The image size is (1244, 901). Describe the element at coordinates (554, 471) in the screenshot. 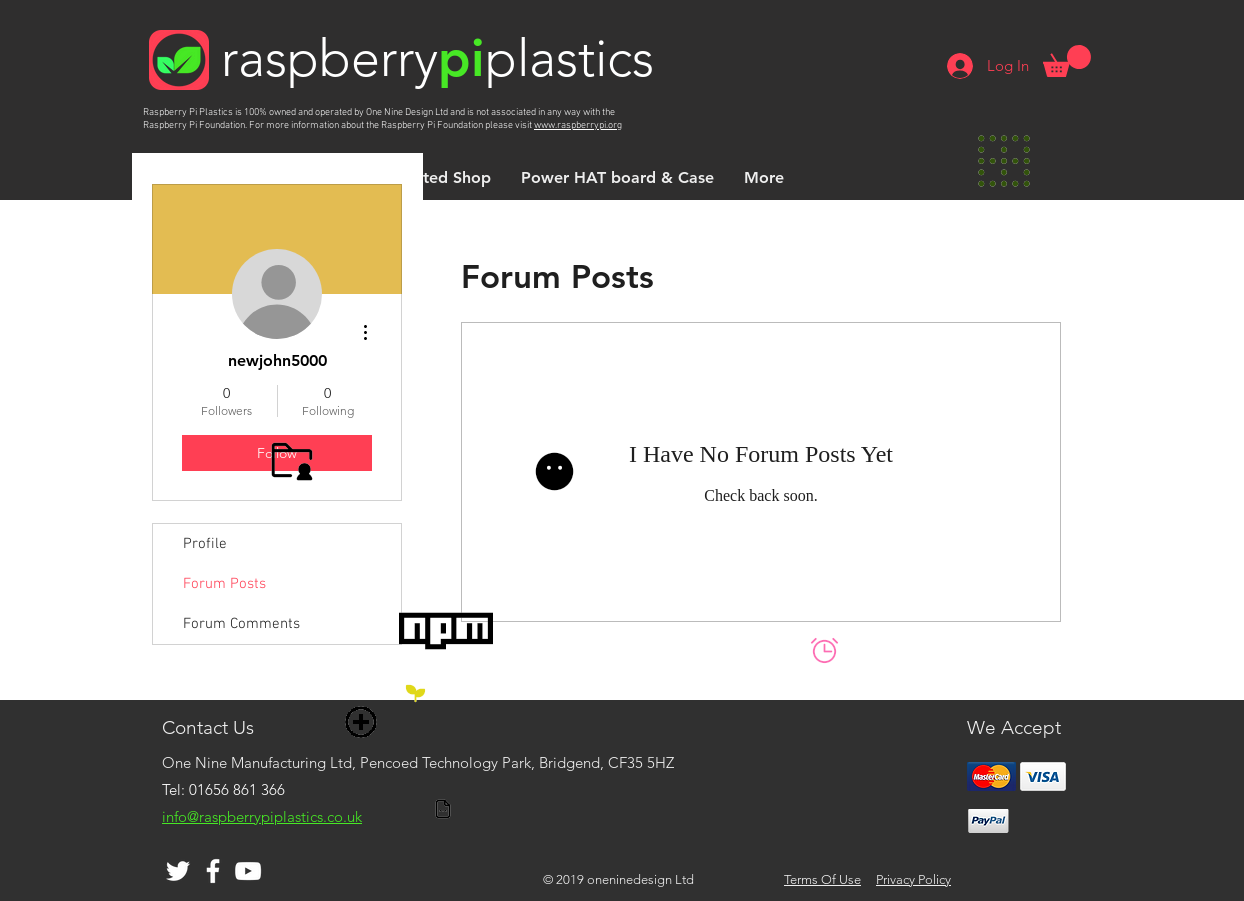

I see `indicates neutral feedback or rating` at that location.